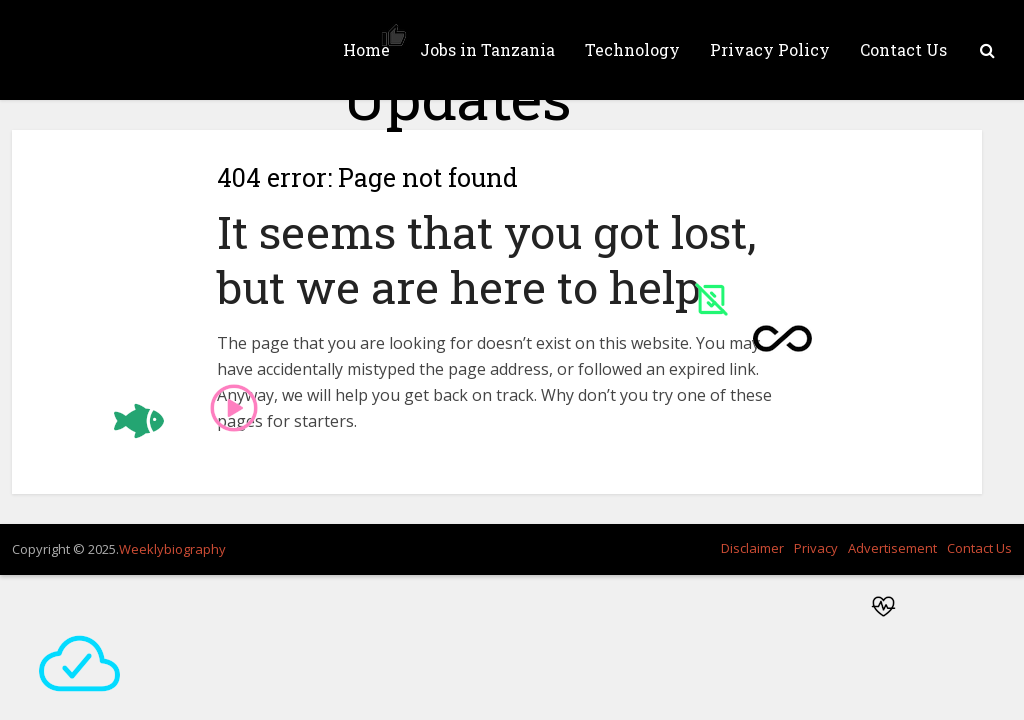  I want to click on file successfully uploaded to cloud, so click(79, 663).